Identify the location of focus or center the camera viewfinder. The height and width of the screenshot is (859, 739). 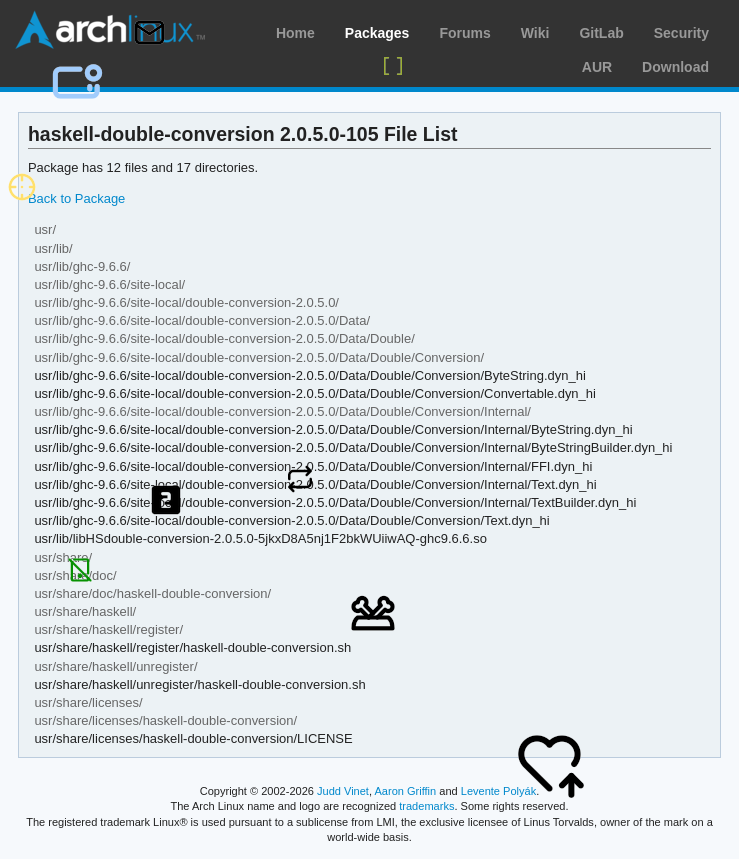
(22, 187).